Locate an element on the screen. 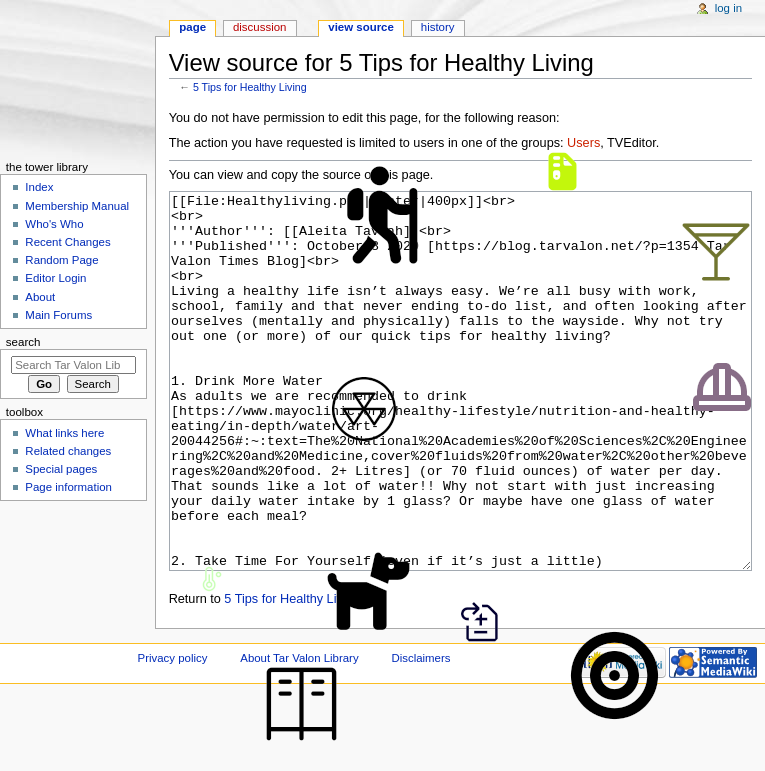 Image resolution: width=765 pixels, height=771 pixels. view current temperature reading is located at coordinates (210, 579).